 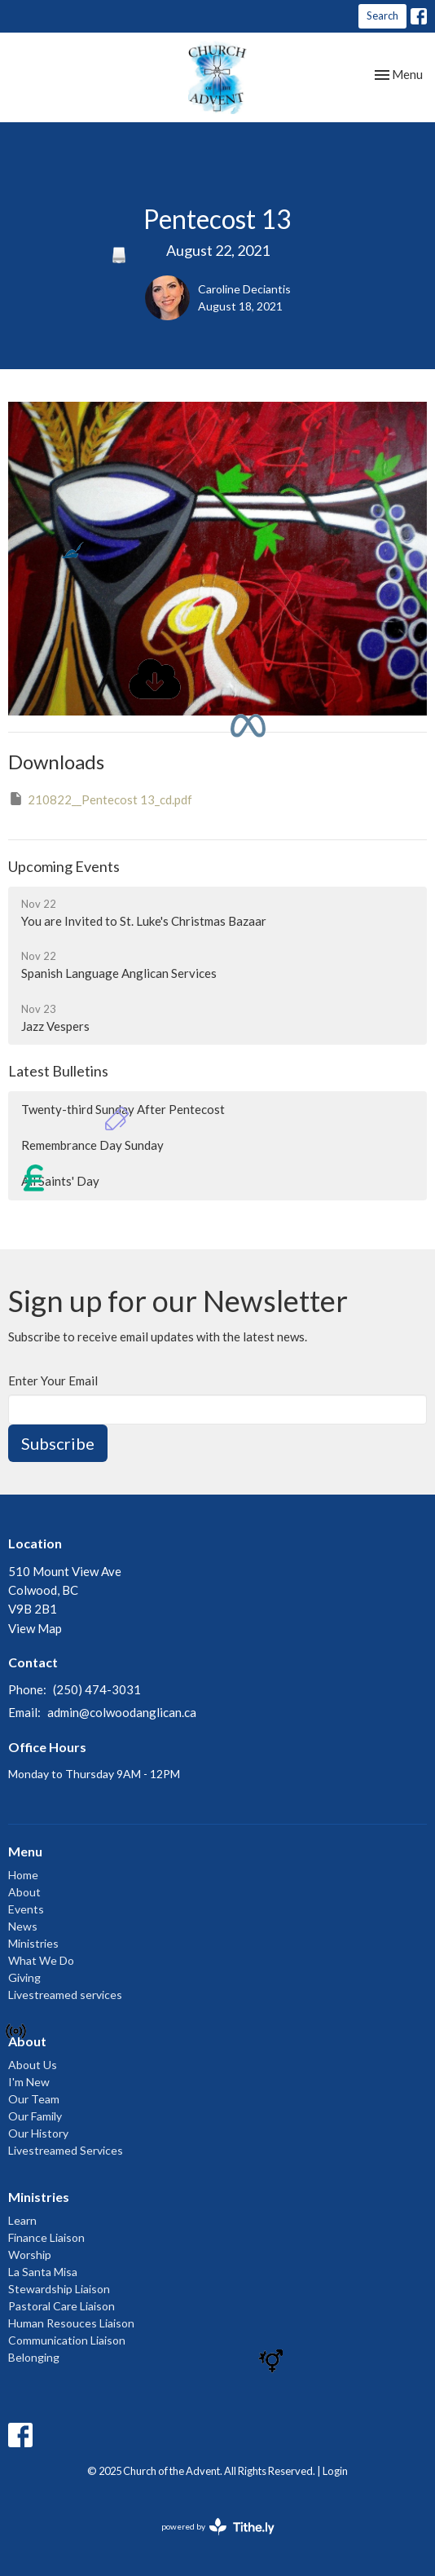 What do you see at coordinates (72, 550) in the screenshot?
I see `pied piper brand logo` at bounding box center [72, 550].